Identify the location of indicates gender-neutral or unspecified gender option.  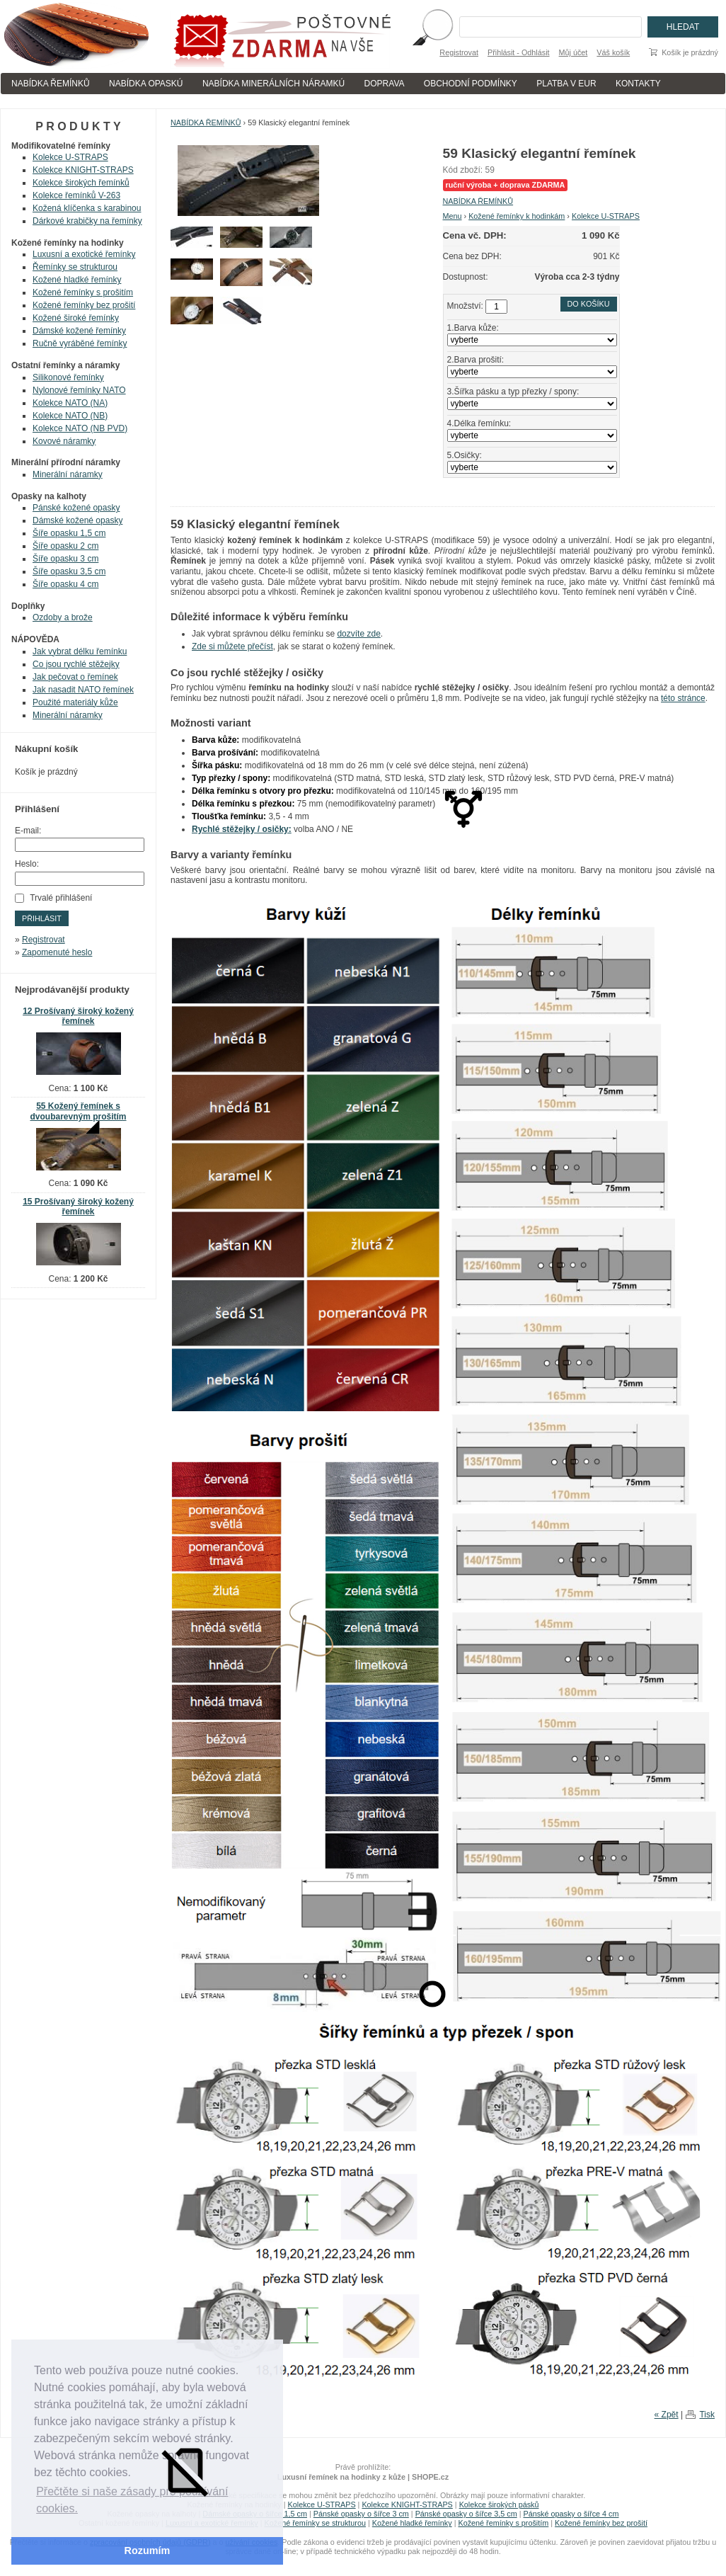
(432, 1994).